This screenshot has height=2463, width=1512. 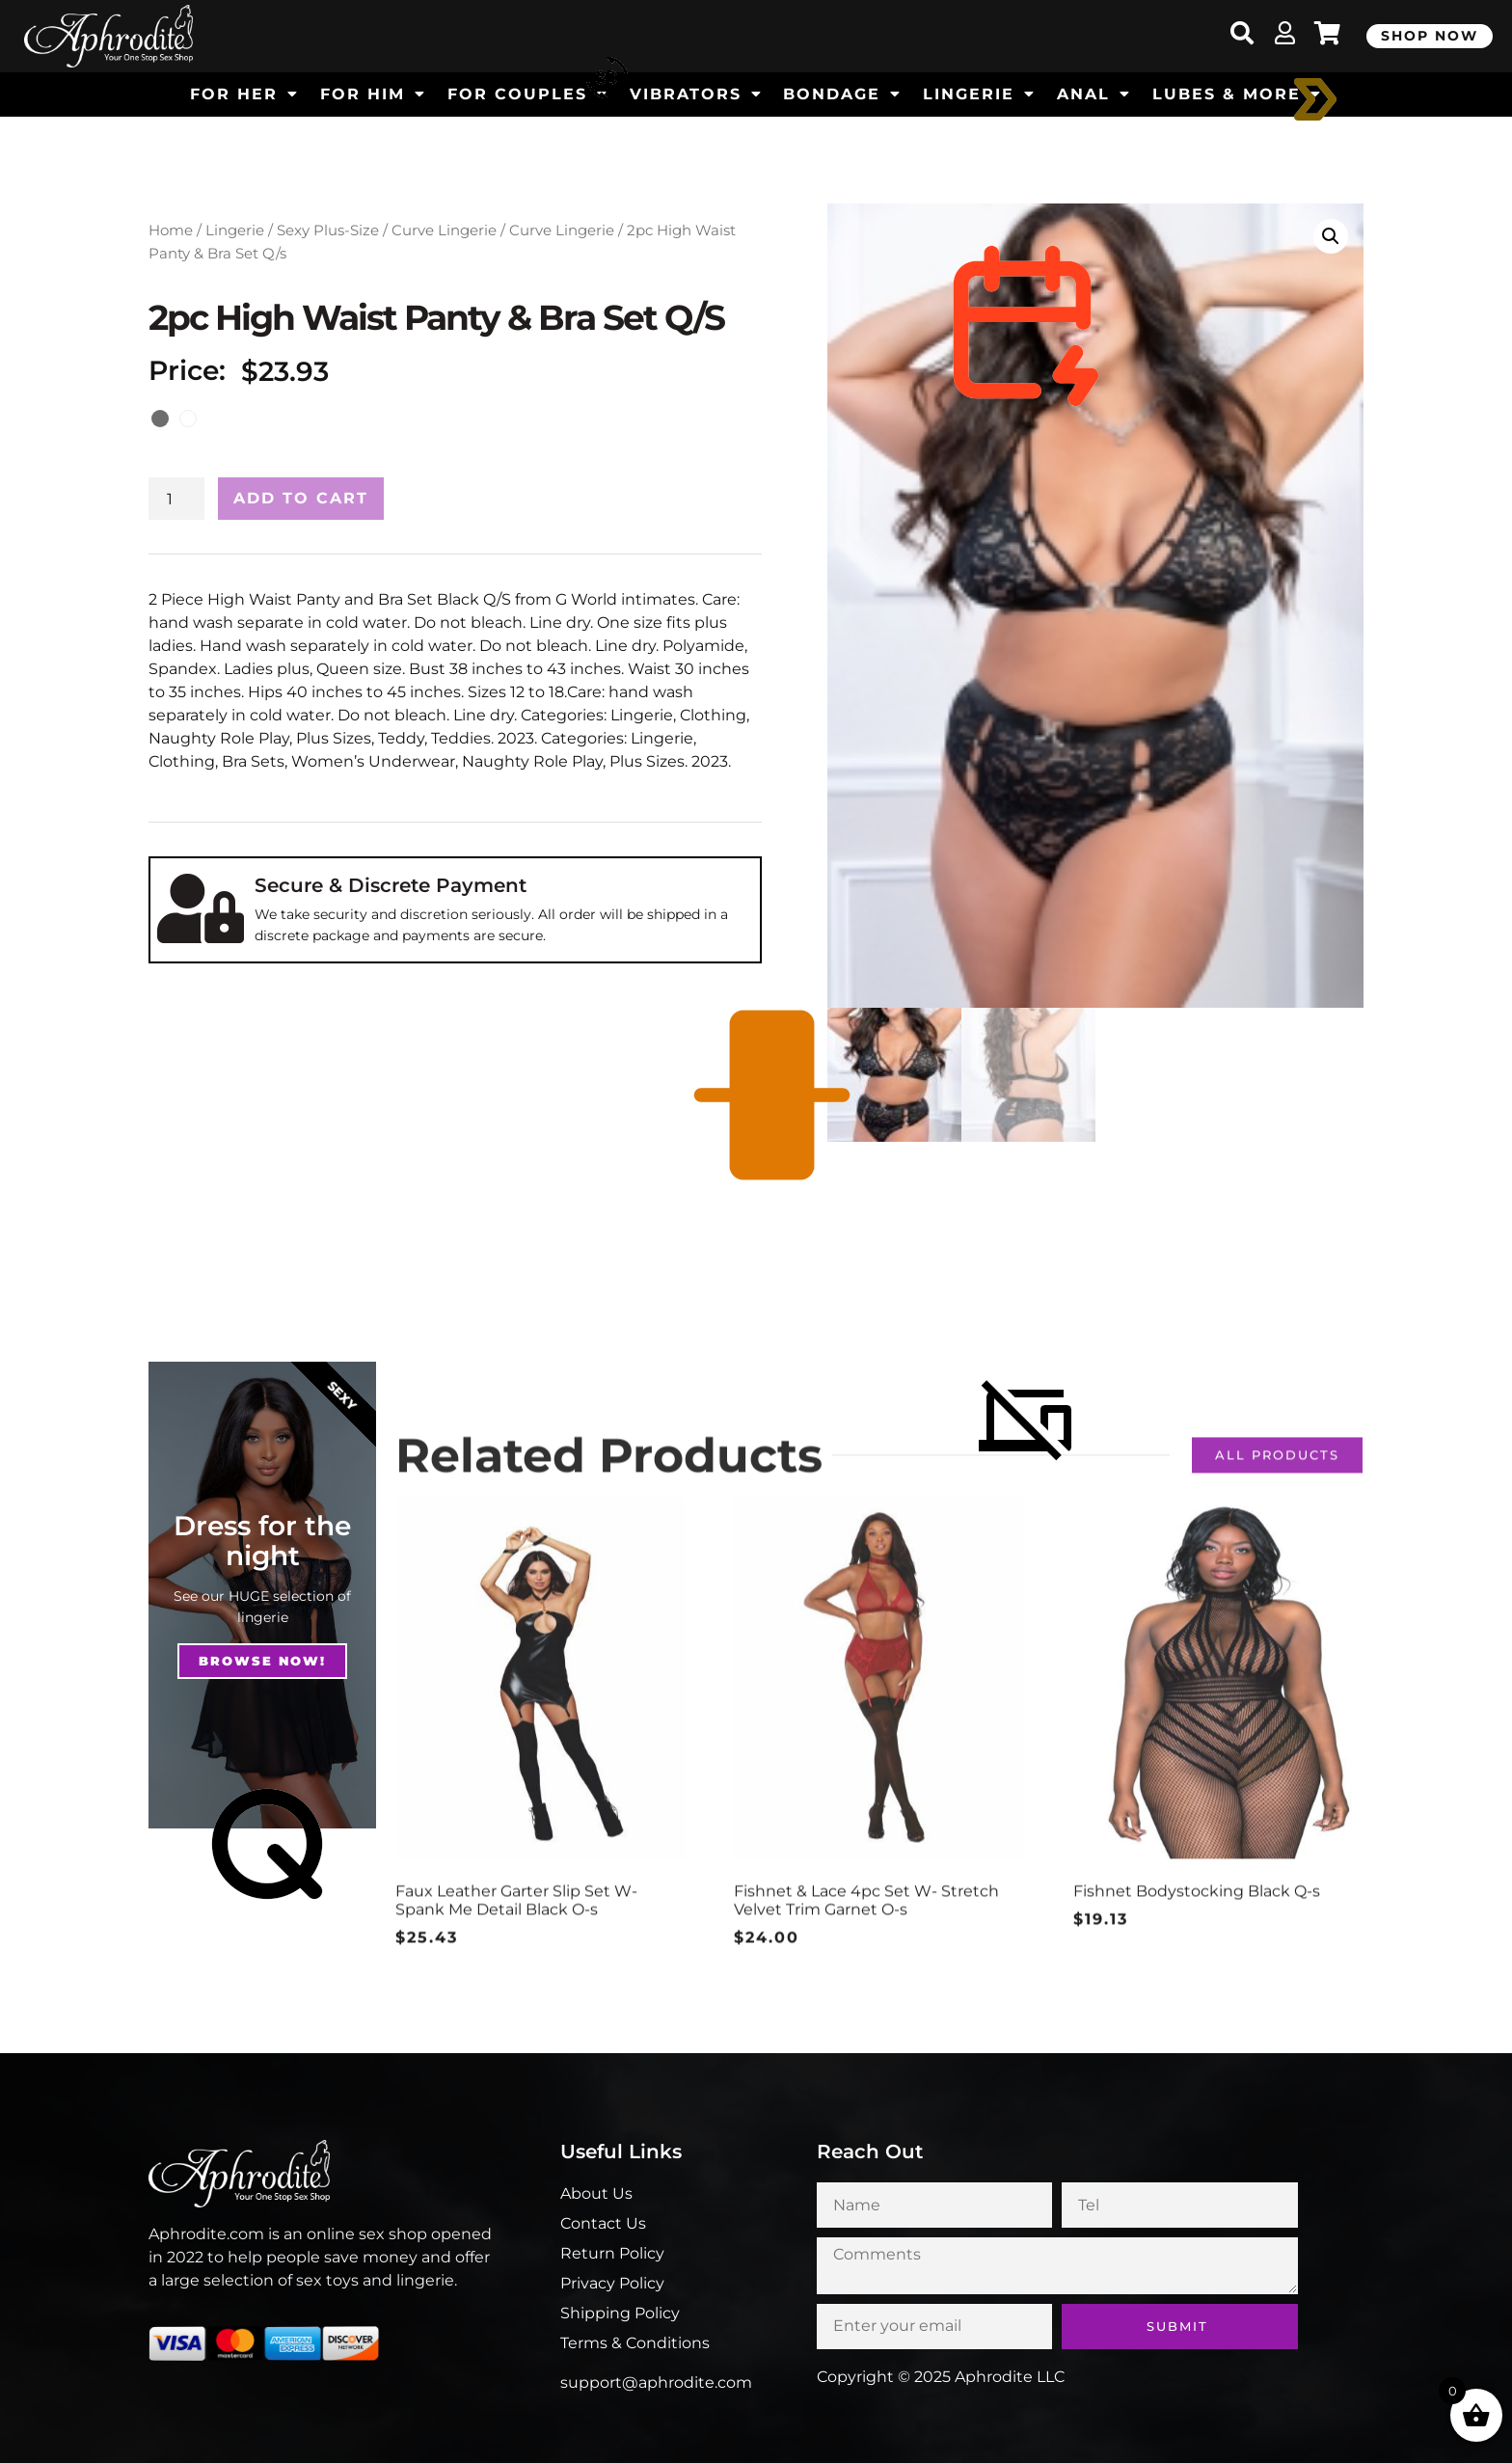 I want to click on rotate object to view in 3d, so click(x=607, y=77).